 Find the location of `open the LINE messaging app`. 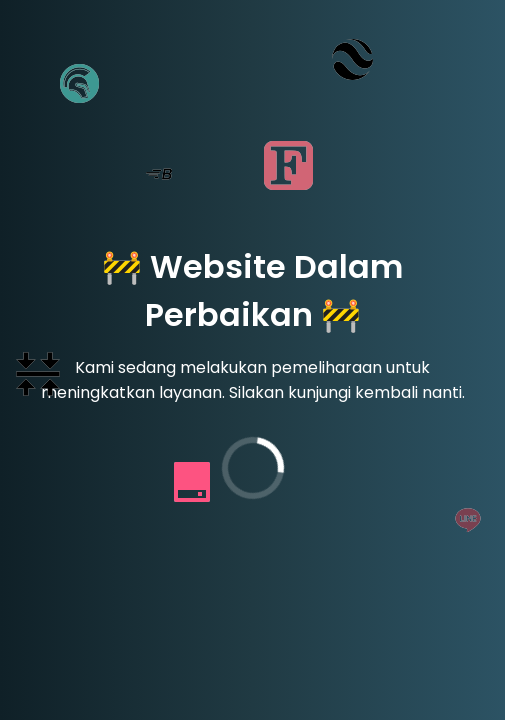

open the LINE messaging app is located at coordinates (468, 520).